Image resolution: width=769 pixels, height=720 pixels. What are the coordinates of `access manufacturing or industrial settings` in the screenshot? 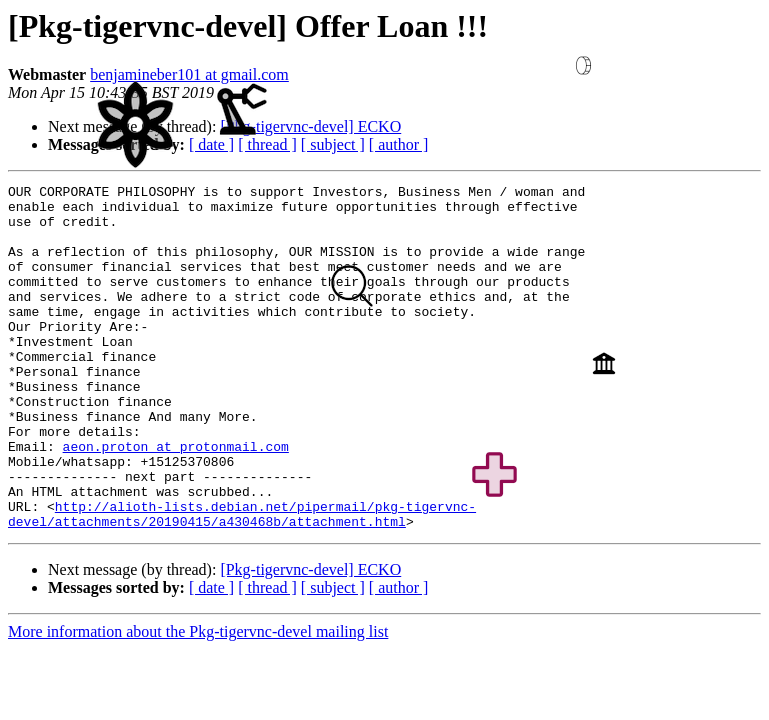 It's located at (242, 110).